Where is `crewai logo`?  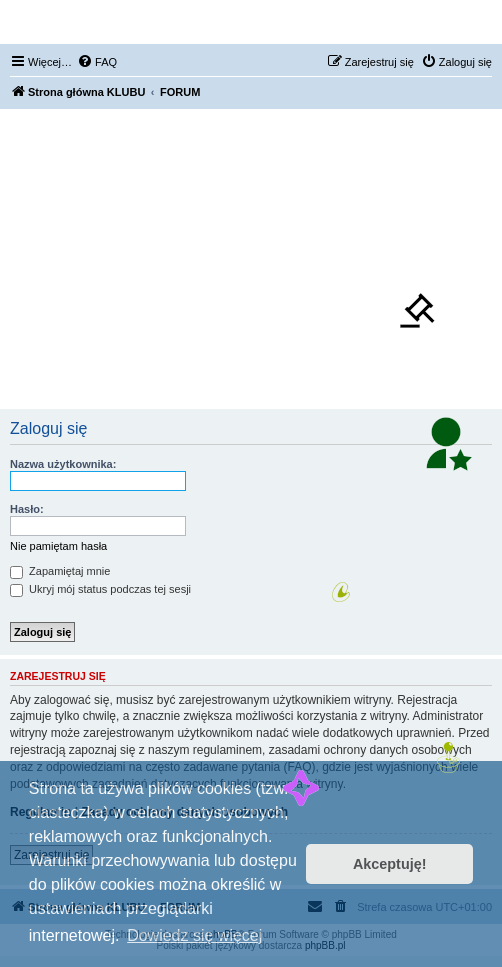 crewai logo is located at coordinates (341, 592).